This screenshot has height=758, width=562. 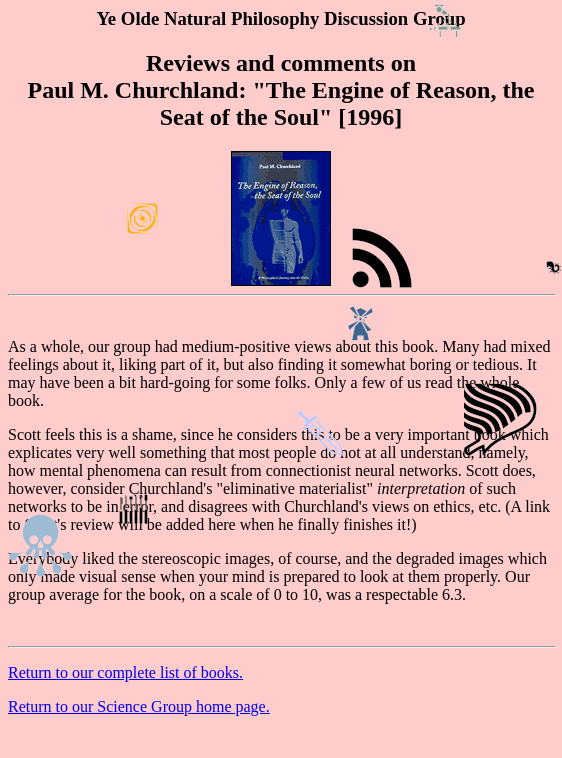 What do you see at coordinates (134, 509) in the screenshot?
I see `lockpicking tools or thief skills in a game` at bounding box center [134, 509].